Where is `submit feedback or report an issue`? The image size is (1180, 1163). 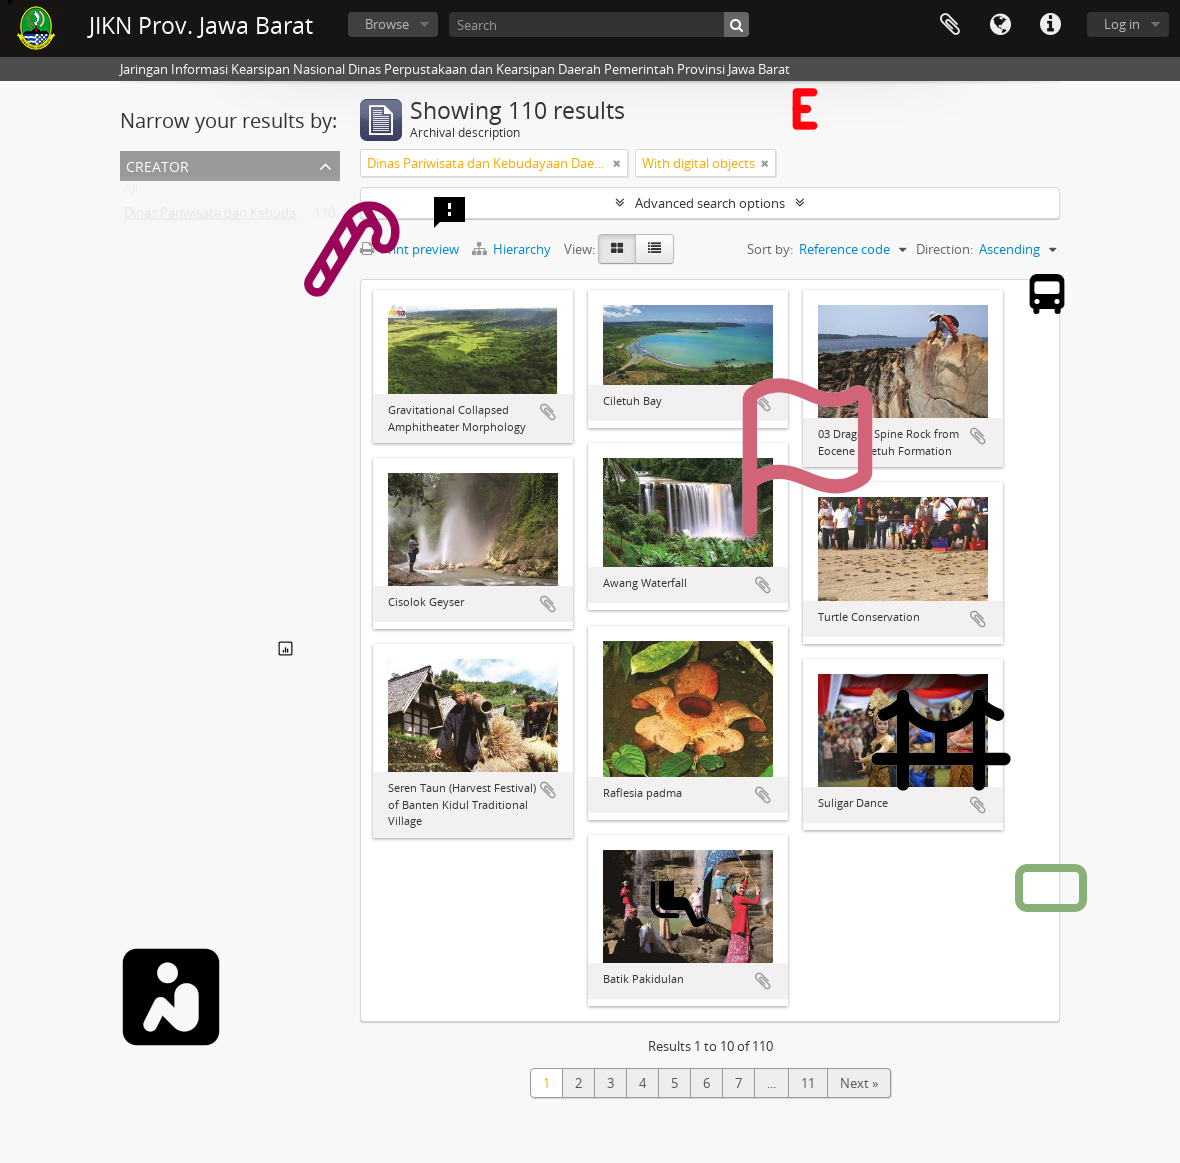
submit feedback or report an issue is located at coordinates (449, 212).